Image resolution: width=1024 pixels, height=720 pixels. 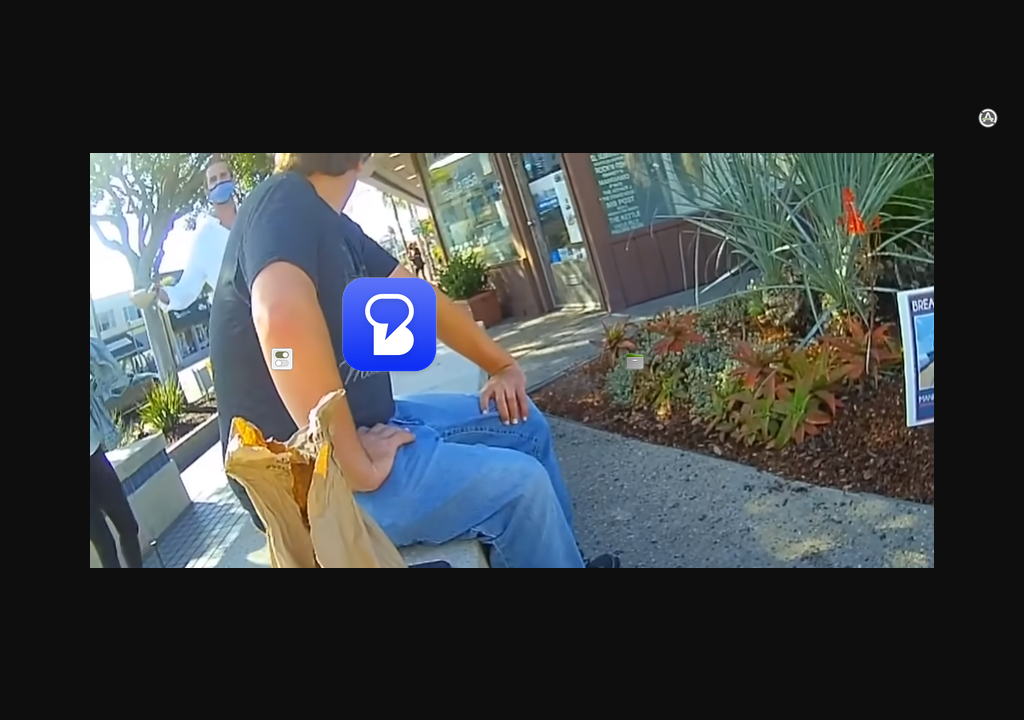 What do you see at coordinates (988, 118) in the screenshot?
I see `check for available system updates` at bounding box center [988, 118].